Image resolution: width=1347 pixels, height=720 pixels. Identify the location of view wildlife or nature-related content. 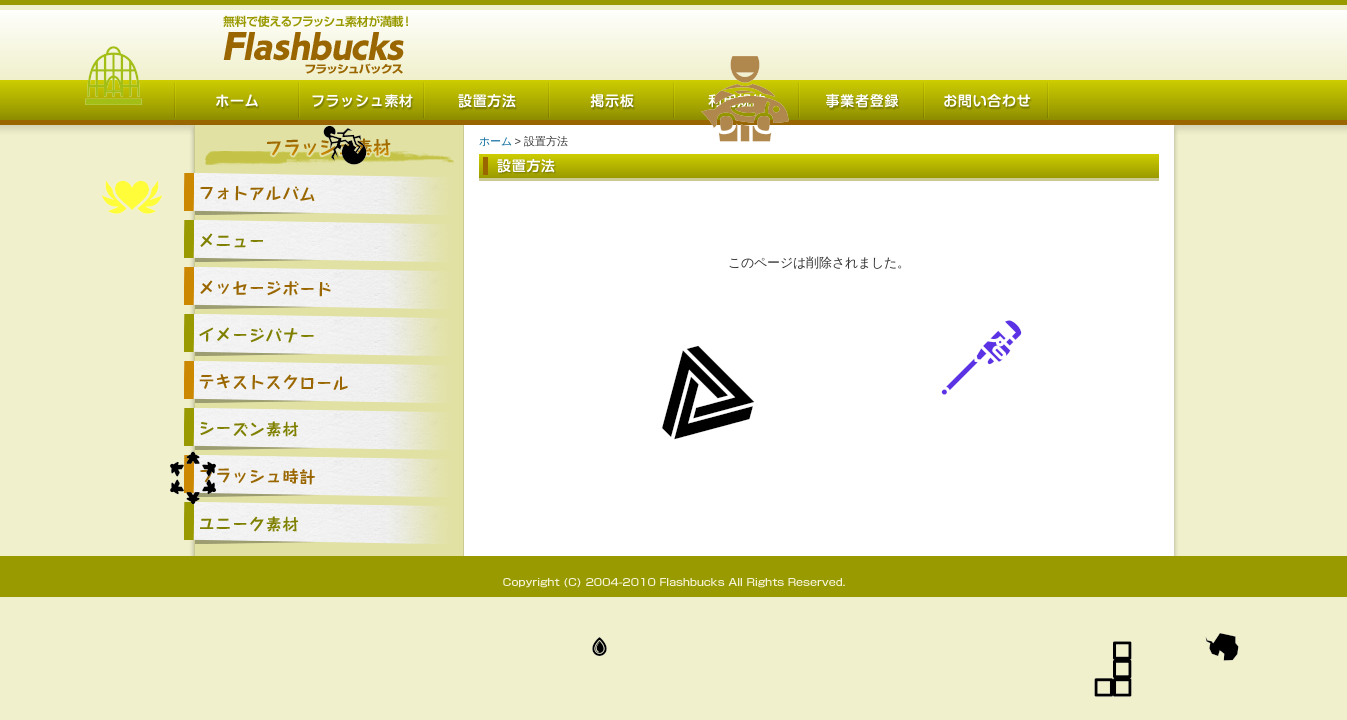
(1222, 647).